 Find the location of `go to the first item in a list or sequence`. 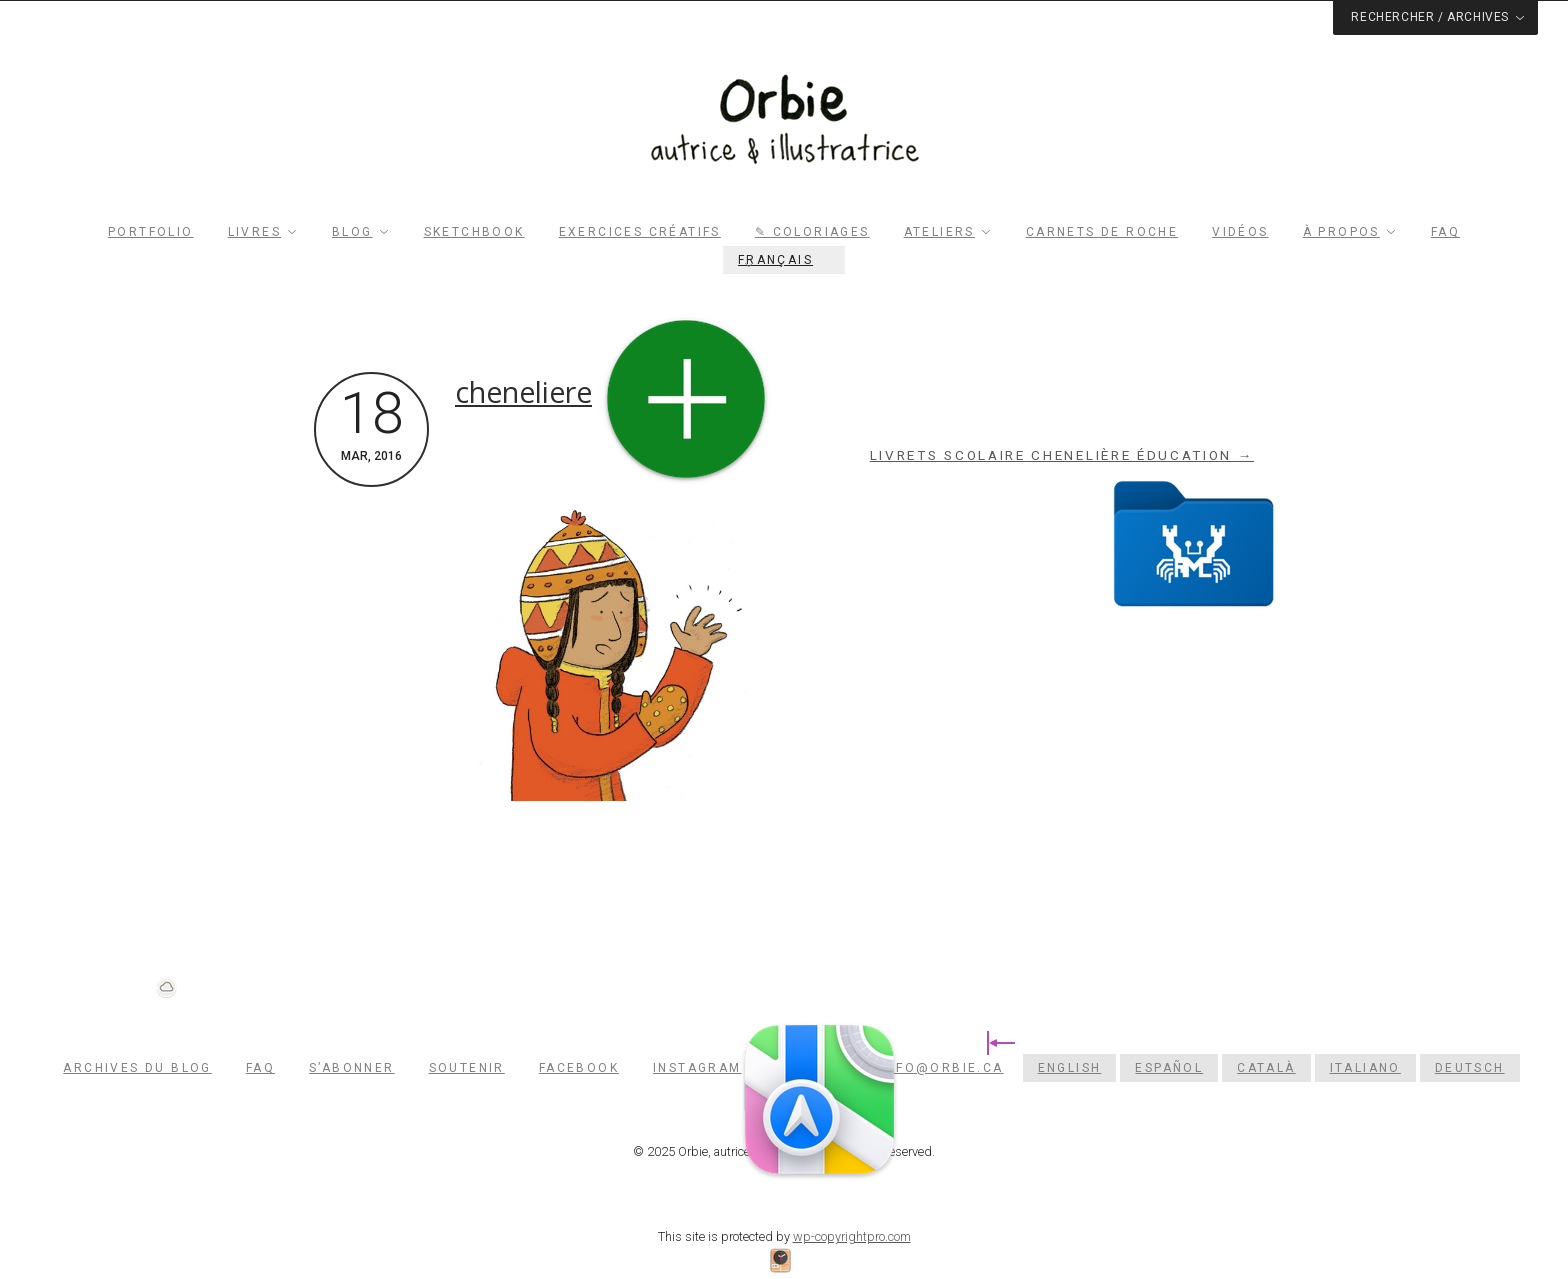

go to the first item in a list or sequence is located at coordinates (1001, 1043).